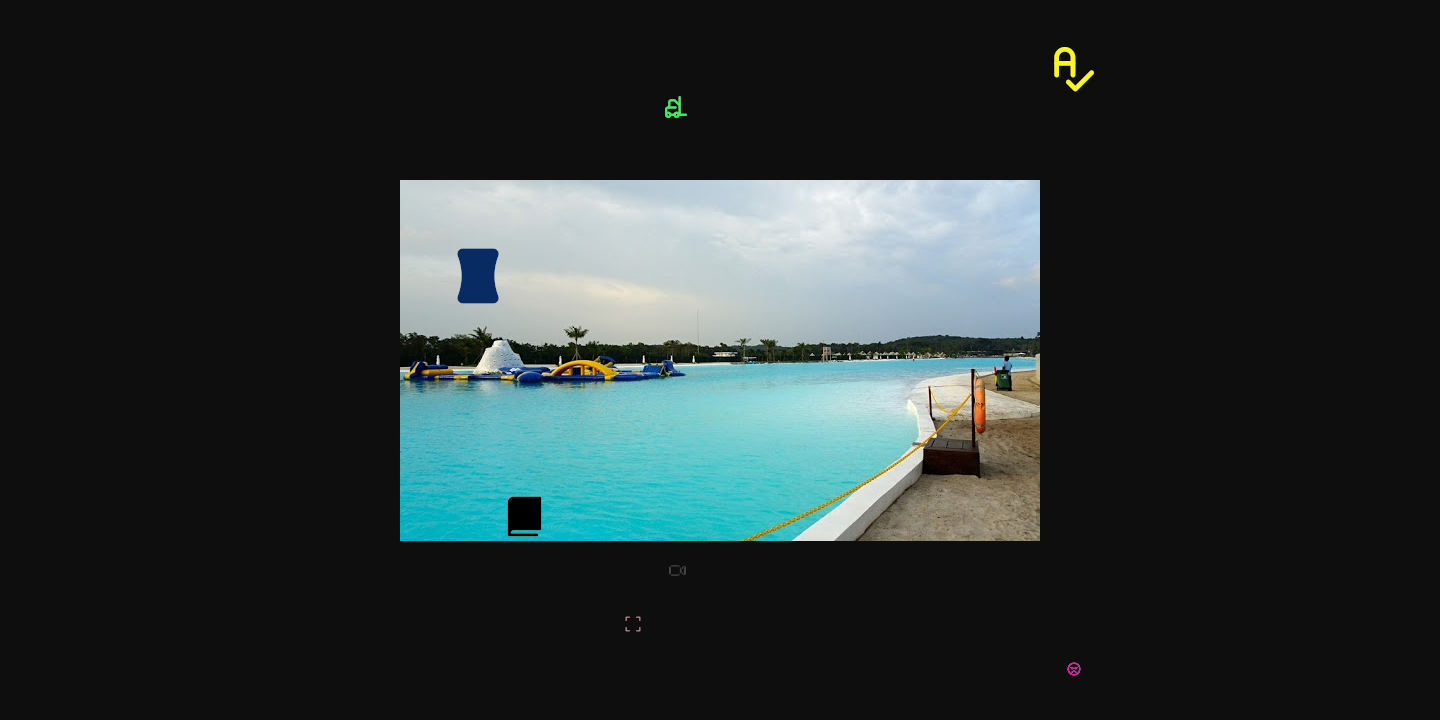 Image resolution: width=1440 pixels, height=720 pixels. Describe the element at coordinates (633, 624) in the screenshot. I see `expand to fullscreen mode` at that location.